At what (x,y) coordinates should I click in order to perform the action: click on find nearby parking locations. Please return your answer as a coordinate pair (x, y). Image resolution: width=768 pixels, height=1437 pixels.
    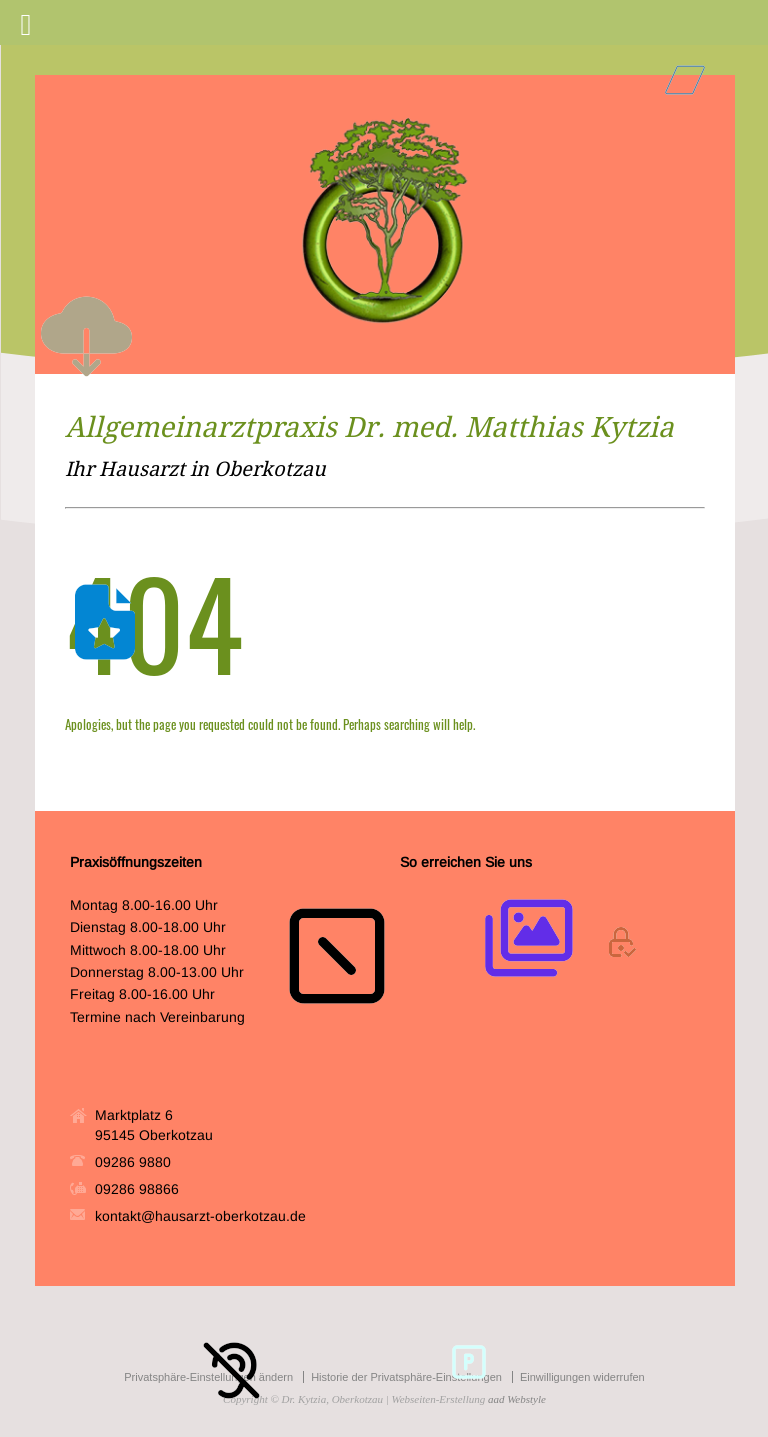
    Looking at the image, I should click on (469, 1362).